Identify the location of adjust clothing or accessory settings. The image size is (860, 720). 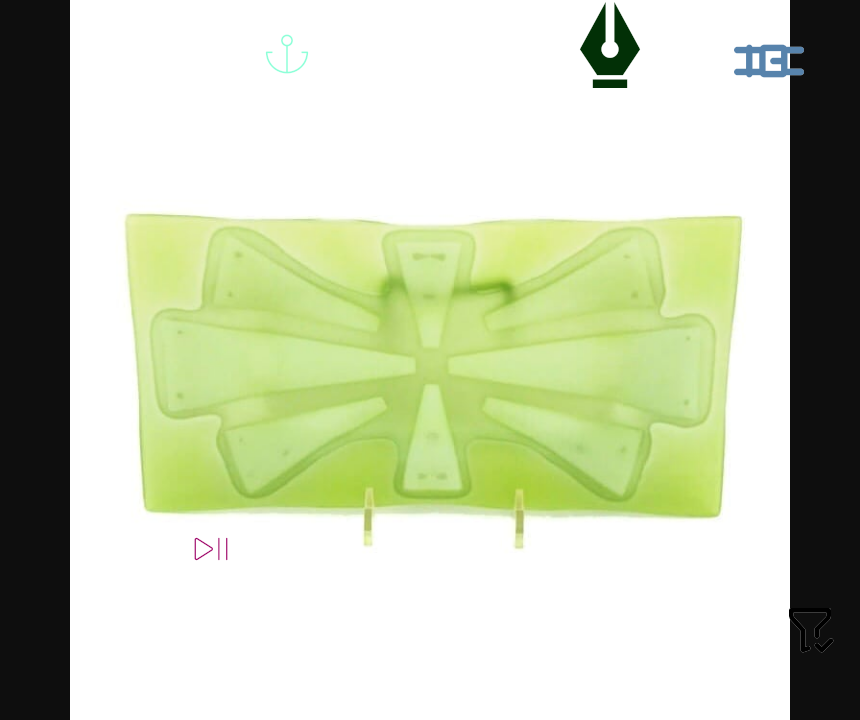
(769, 61).